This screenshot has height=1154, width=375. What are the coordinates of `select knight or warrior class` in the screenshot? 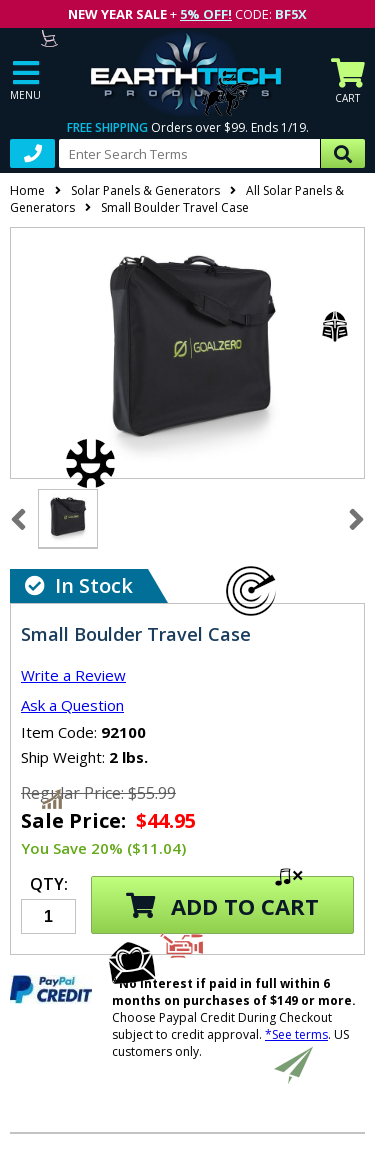 It's located at (335, 326).